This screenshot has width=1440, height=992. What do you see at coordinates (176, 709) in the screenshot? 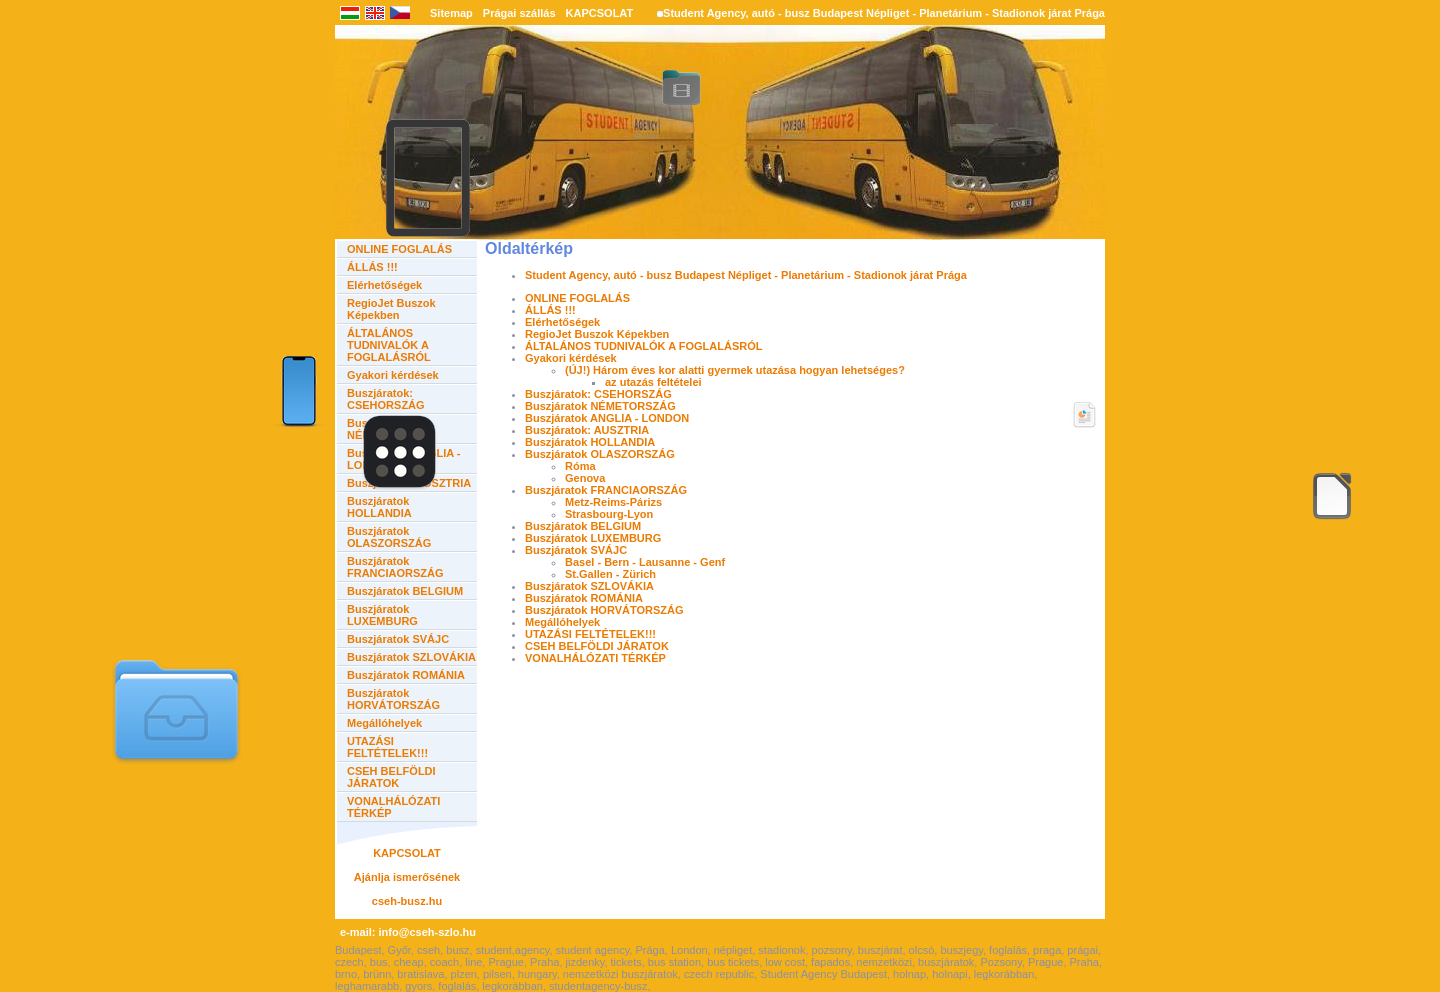
I see `open office documents folder` at bounding box center [176, 709].